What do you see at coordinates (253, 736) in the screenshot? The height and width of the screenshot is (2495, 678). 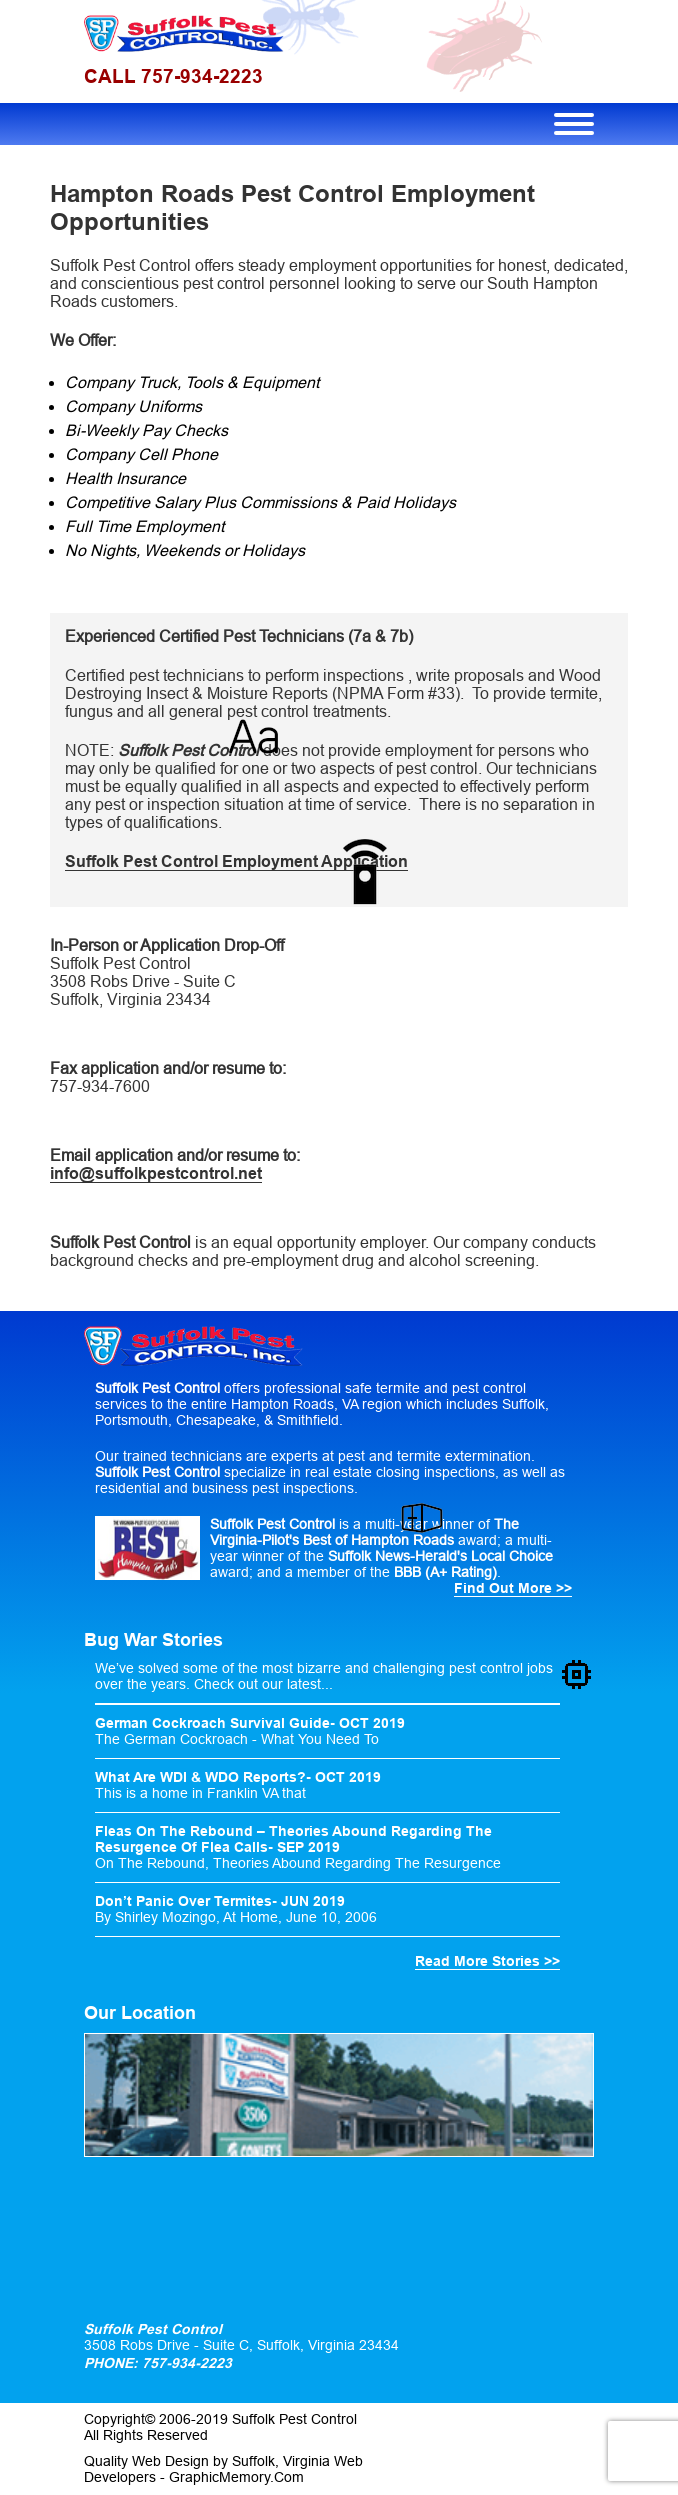 I see `adjust text formatting and font settings` at bounding box center [253, 736].